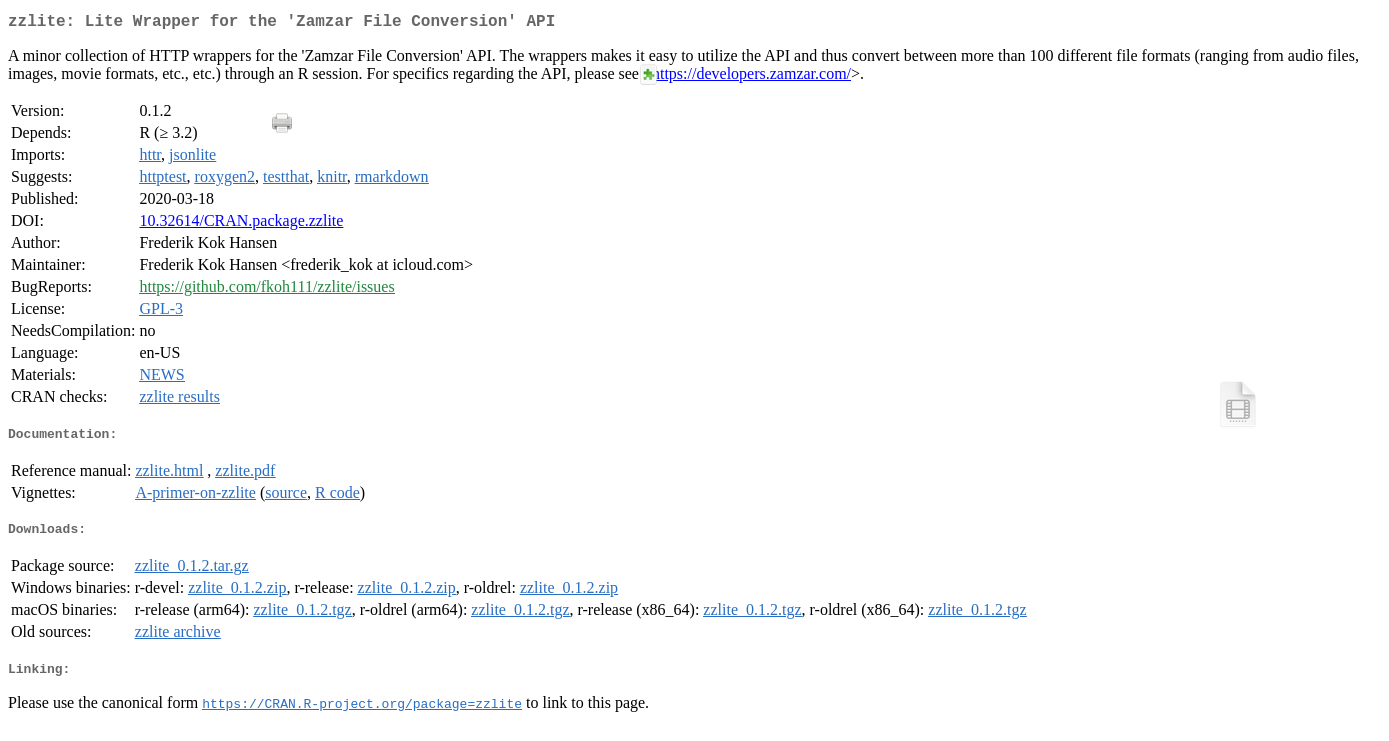 This screenshot has height=741, width=1389. What do you see at coordinates (282, 123) in the screenshot?
I see `print the current document` at bounding box center [282, 123].